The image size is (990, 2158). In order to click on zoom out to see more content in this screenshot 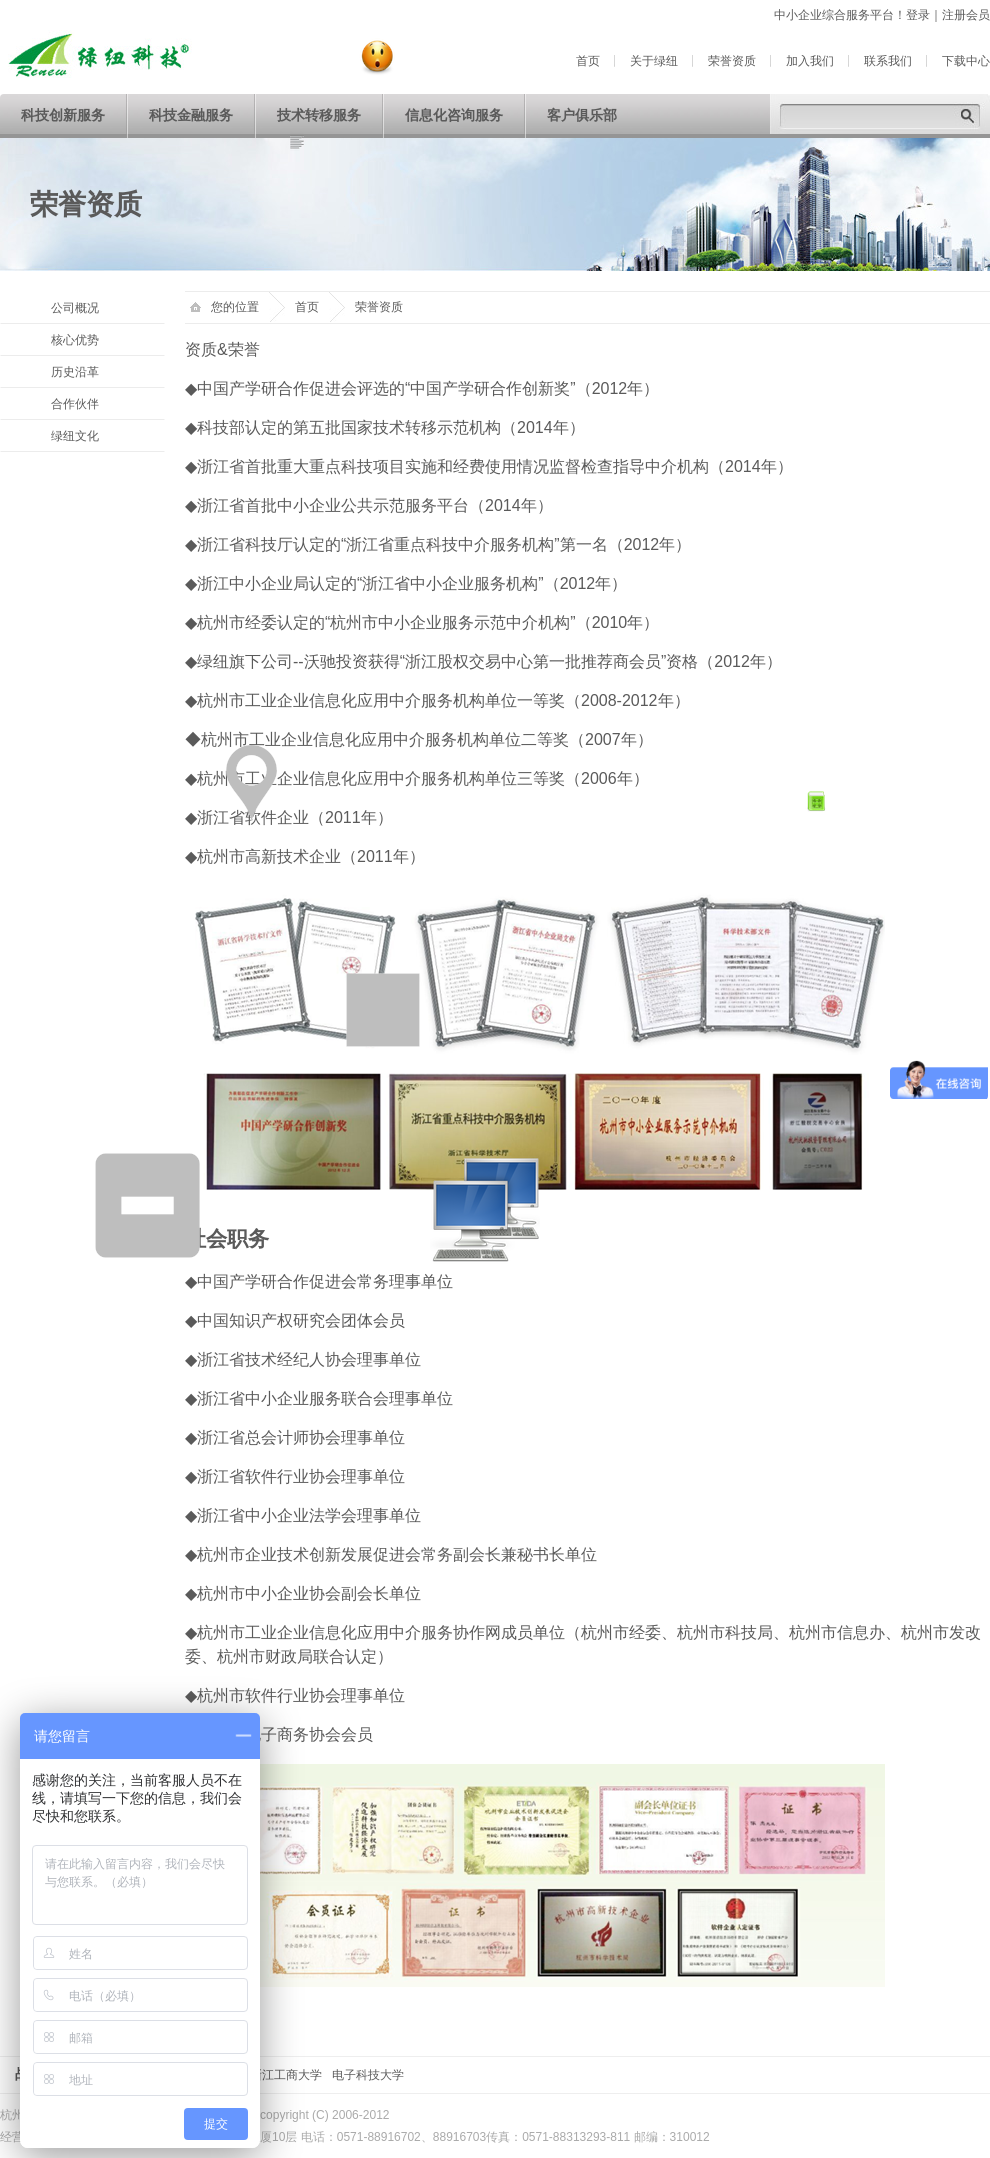, I will do `click(147, 1205)`.